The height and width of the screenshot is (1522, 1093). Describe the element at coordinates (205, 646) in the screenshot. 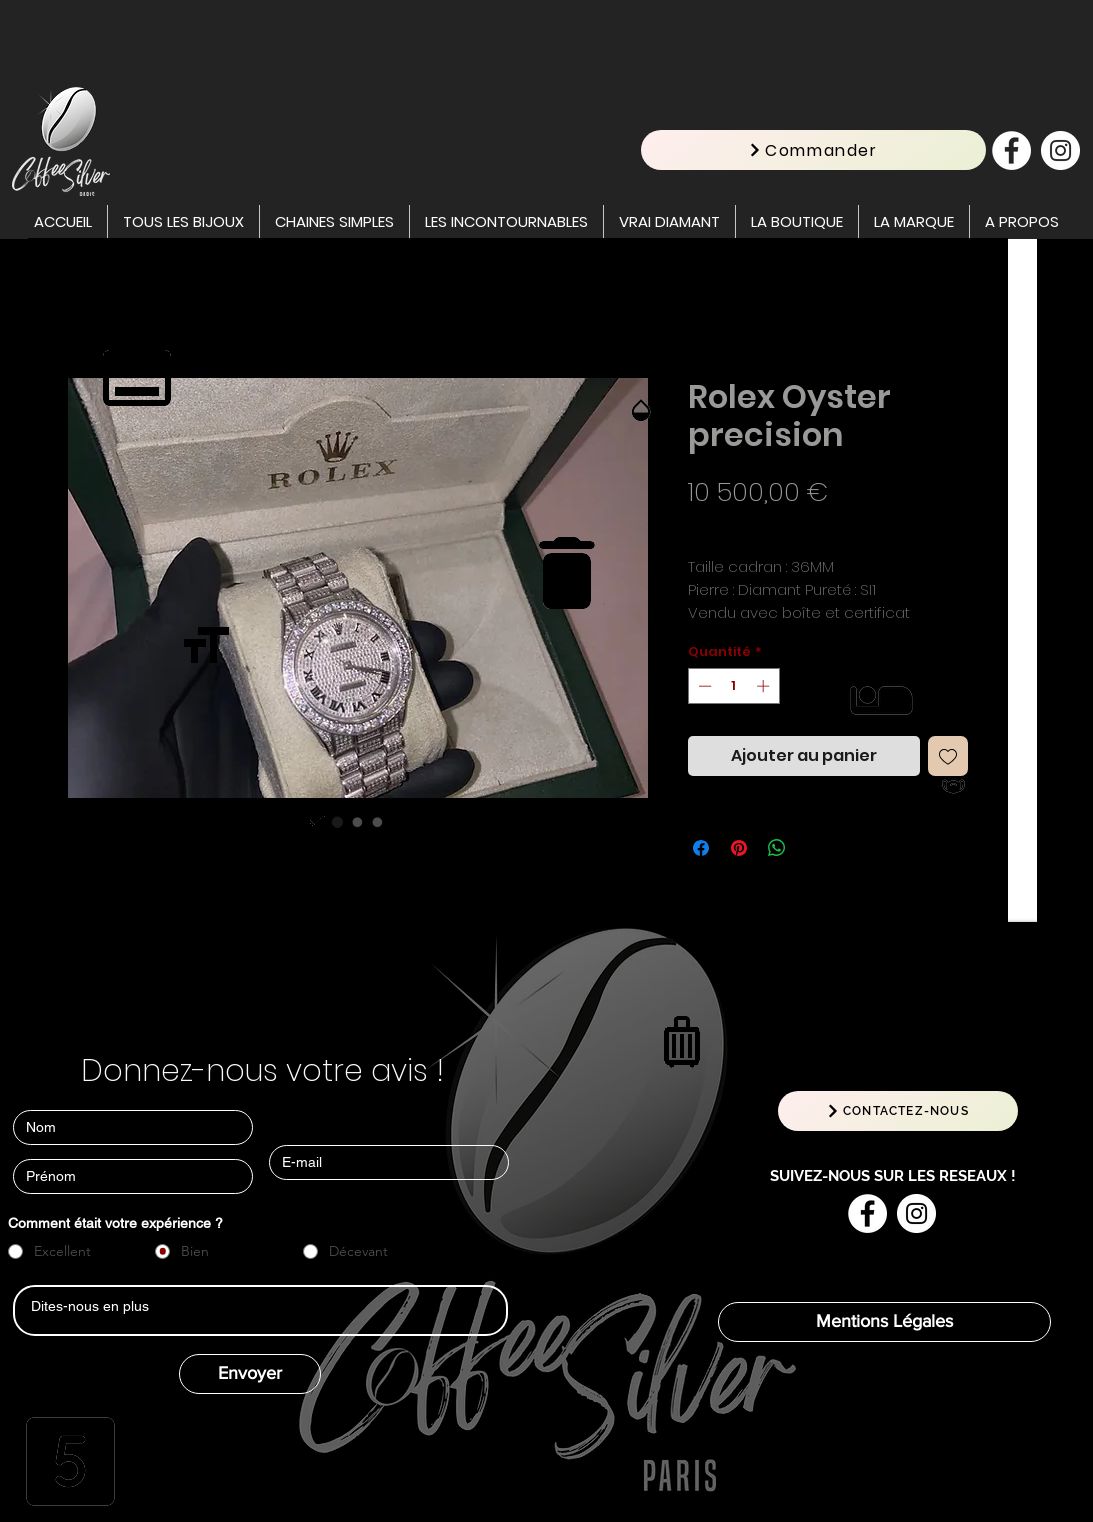

I see `adjust text size settings` at that location.